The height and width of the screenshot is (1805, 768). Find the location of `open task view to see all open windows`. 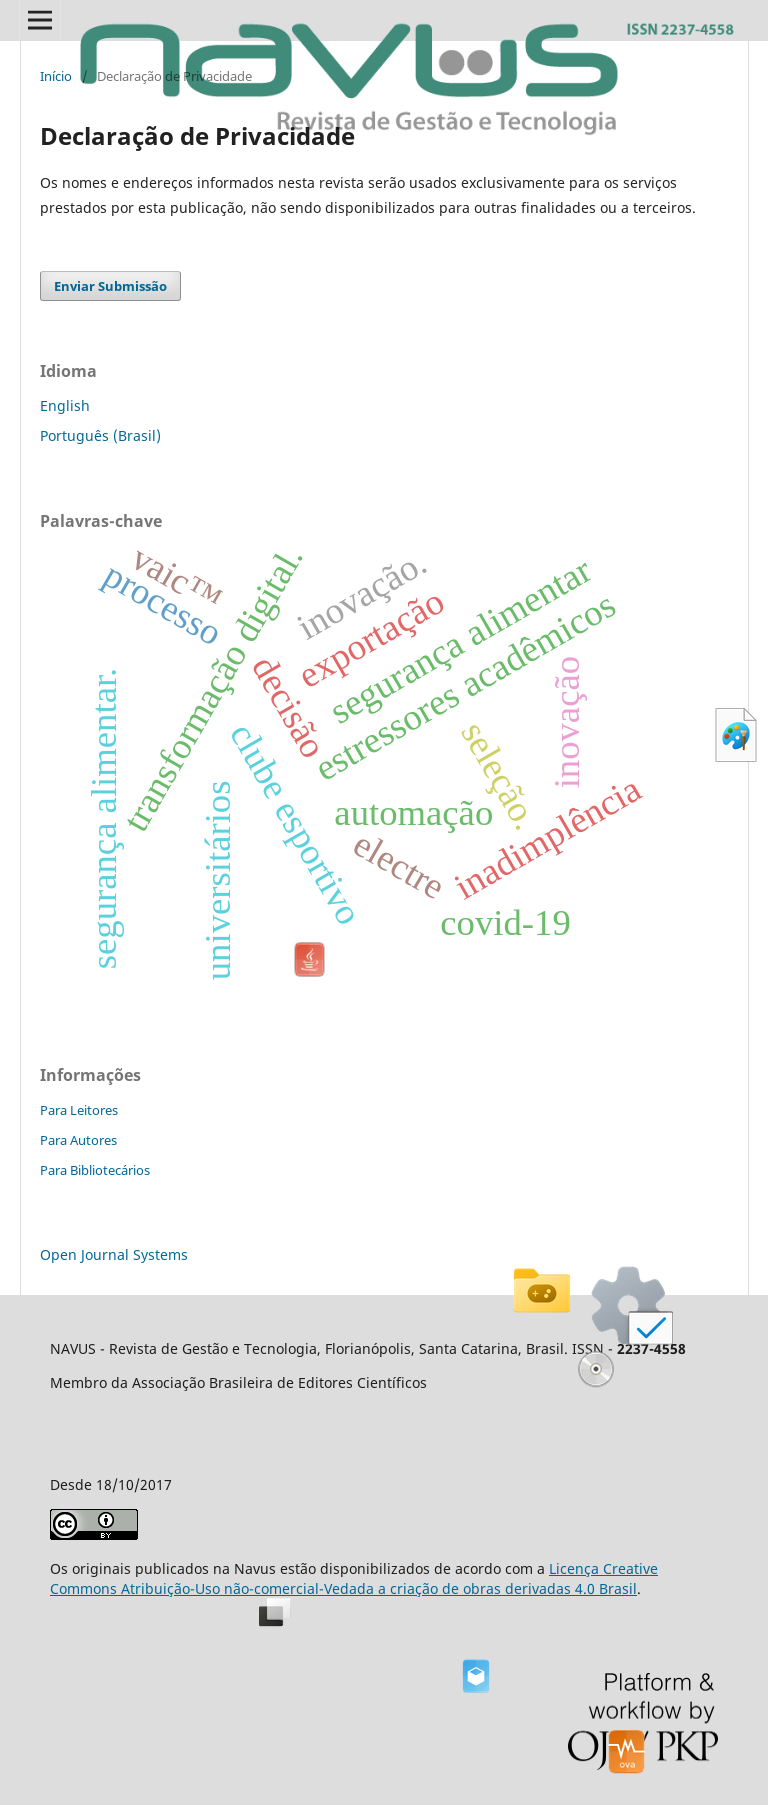

open task view to see all open windows is located at coordinates (275, 1613).